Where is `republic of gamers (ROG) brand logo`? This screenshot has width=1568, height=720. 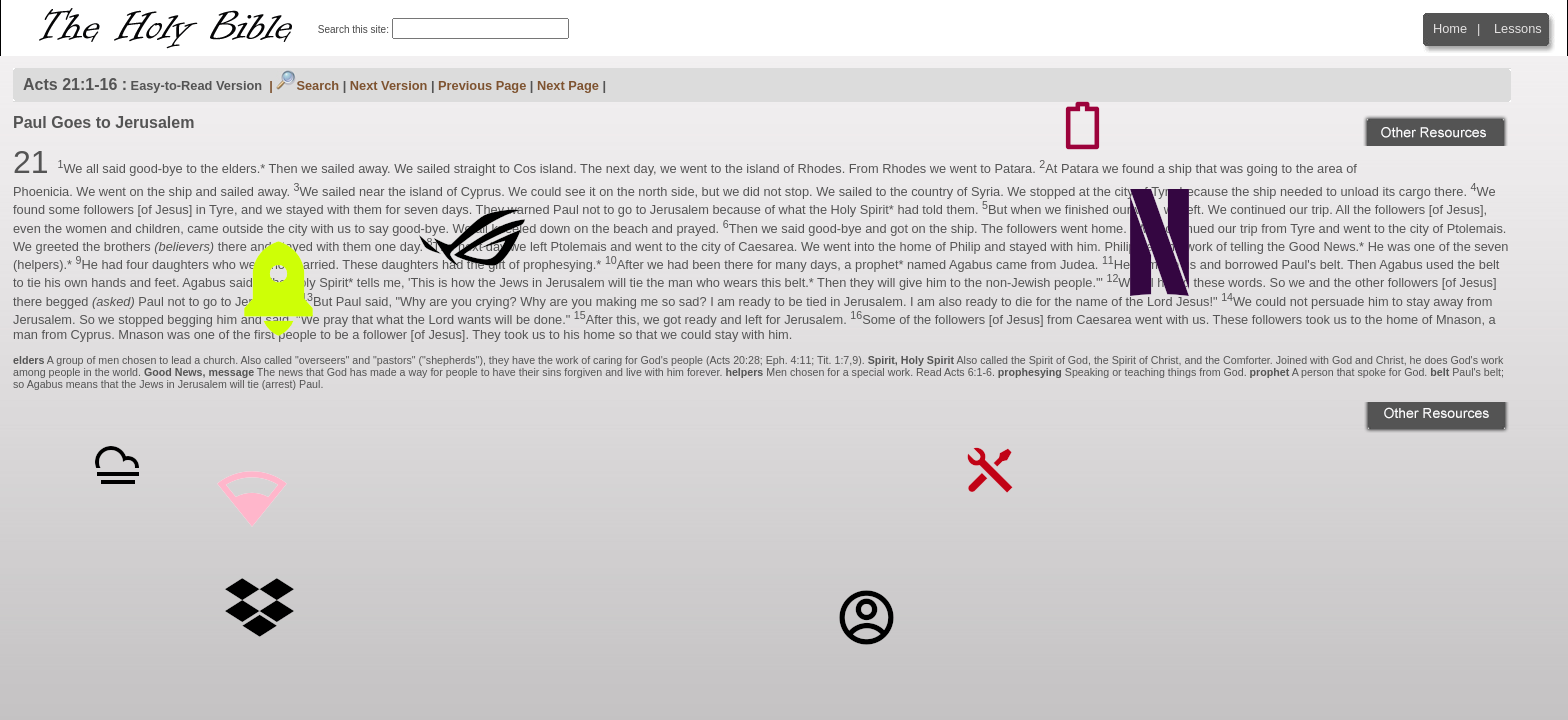 republic of gamers (ROG) brand logo is located at coordinates (472, 238).